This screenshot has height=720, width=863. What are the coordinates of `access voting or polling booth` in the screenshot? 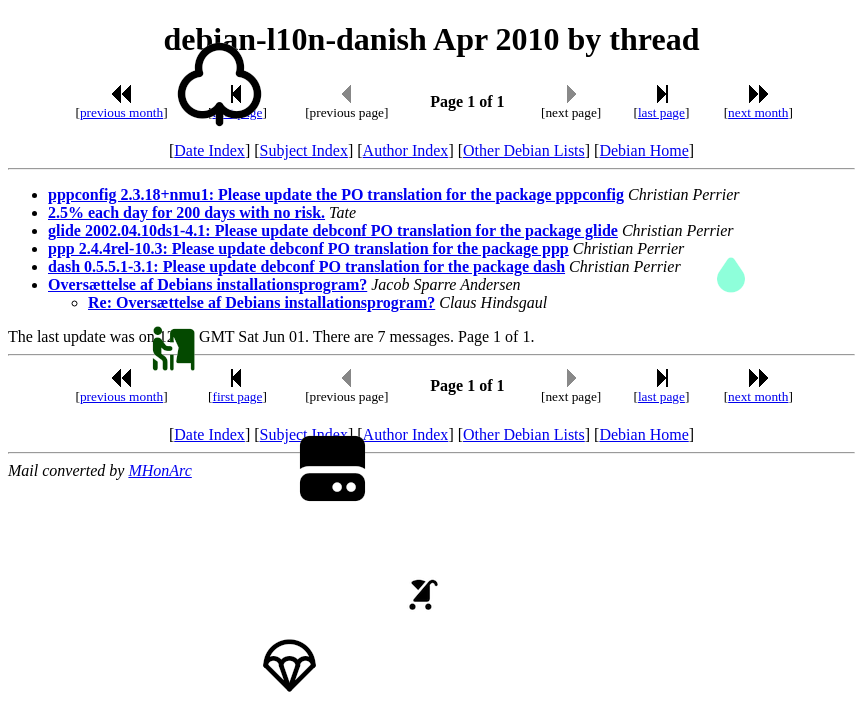 It's located at (172, 348).